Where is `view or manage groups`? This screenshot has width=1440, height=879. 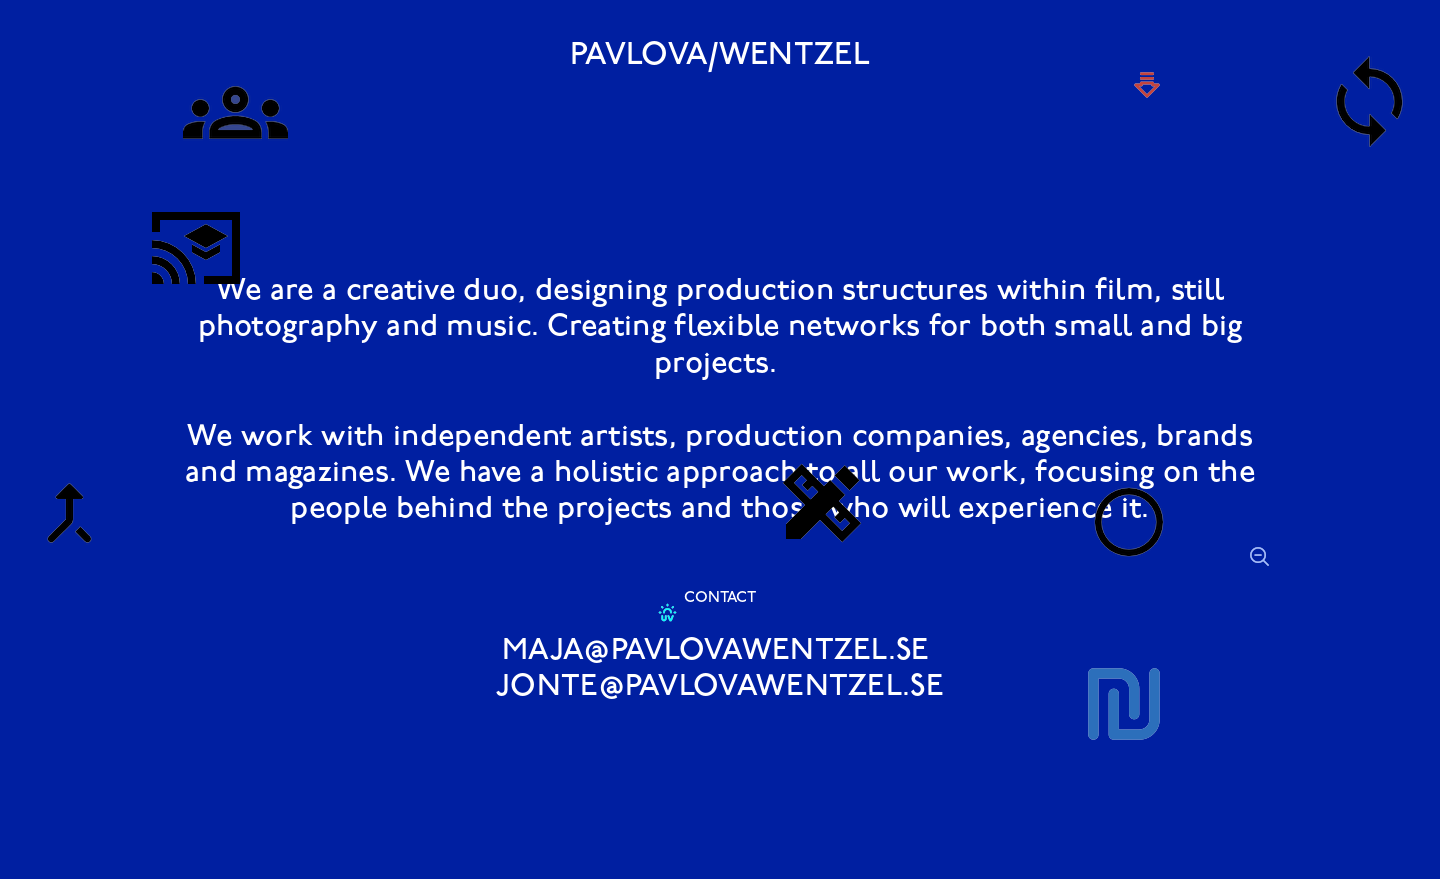
view or manage groups is located at coordinates (235, 112).